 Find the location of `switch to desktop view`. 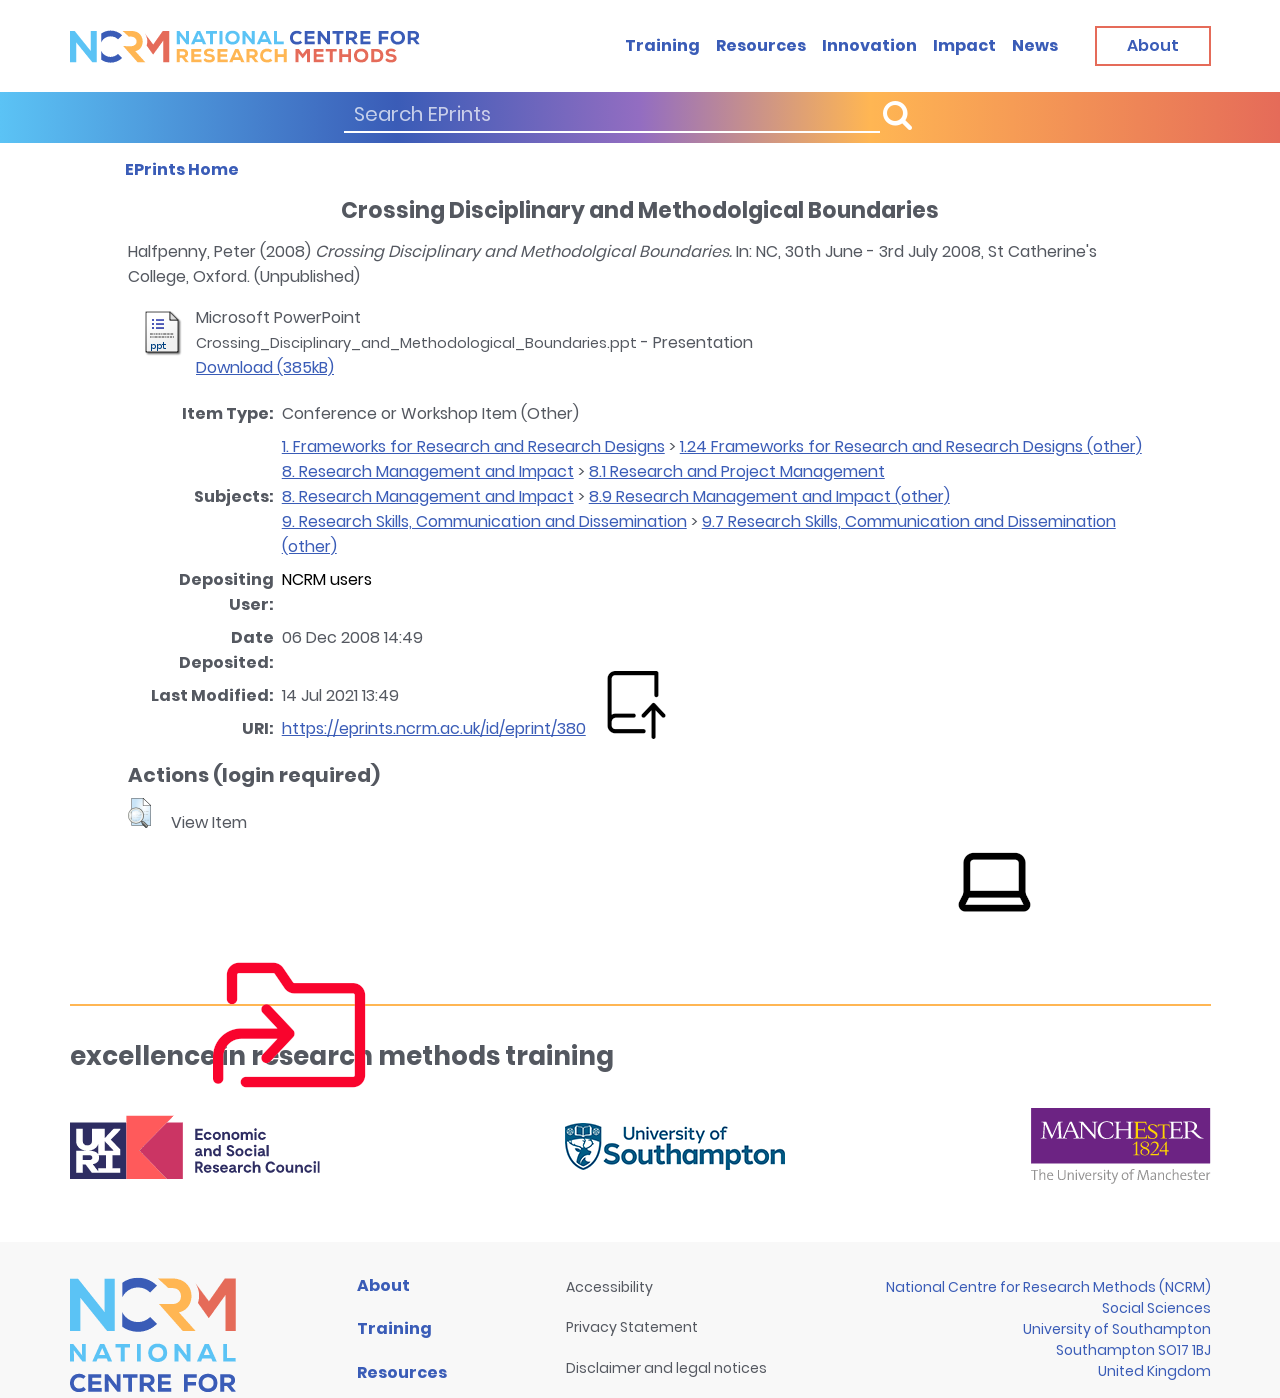

switch to desktop view is located at coordinates (994, 880).